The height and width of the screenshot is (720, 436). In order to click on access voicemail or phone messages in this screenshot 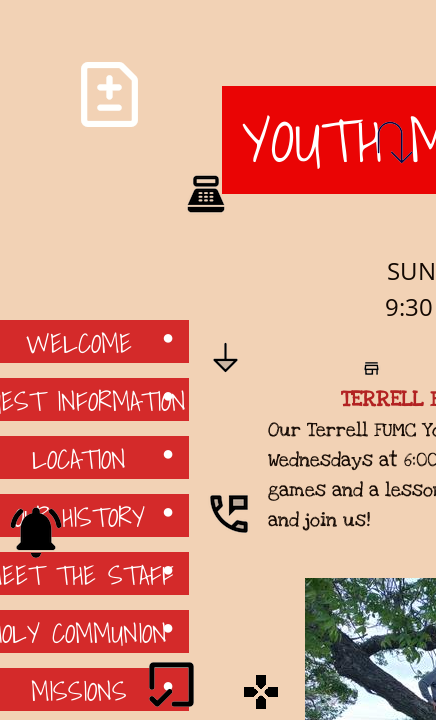, I will do `click(229, 514)`.